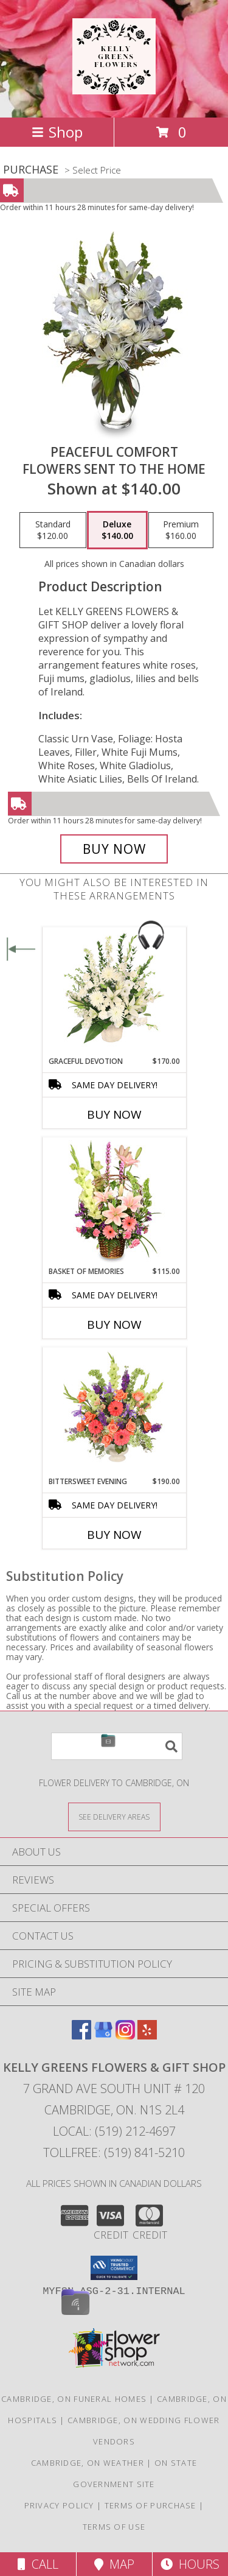 The width and height of the screenshot is (228, 2576). What do you see at coordinates (108, 1740) in the screenshot?
I see `open your videos folder` at bounding box center [108, 1740].